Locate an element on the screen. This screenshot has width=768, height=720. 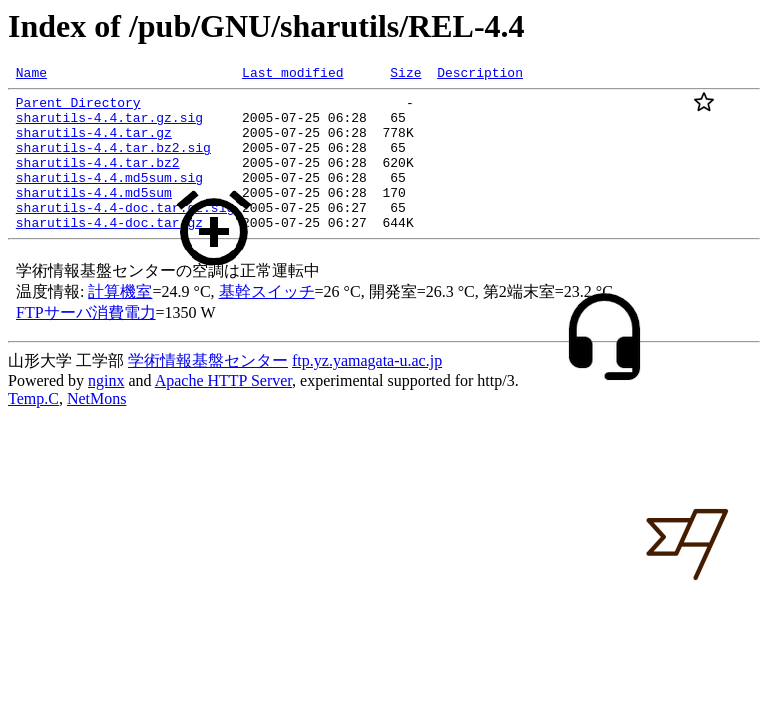
flag or mark an item for follow-up is located at coordinates (686, 541).